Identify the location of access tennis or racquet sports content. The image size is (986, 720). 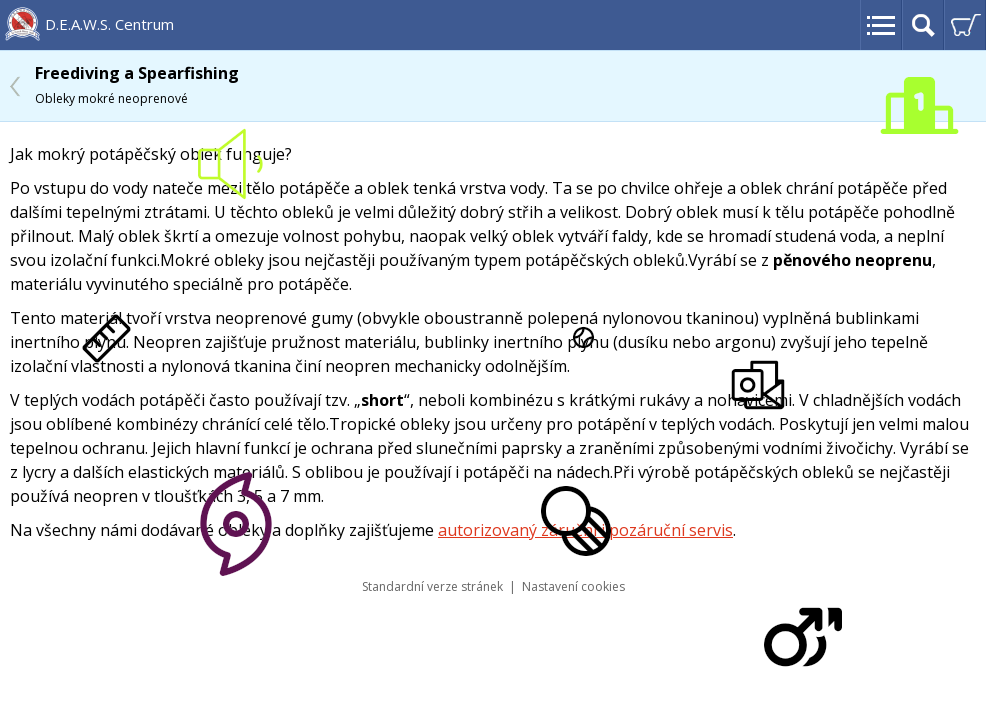
(583, 337).